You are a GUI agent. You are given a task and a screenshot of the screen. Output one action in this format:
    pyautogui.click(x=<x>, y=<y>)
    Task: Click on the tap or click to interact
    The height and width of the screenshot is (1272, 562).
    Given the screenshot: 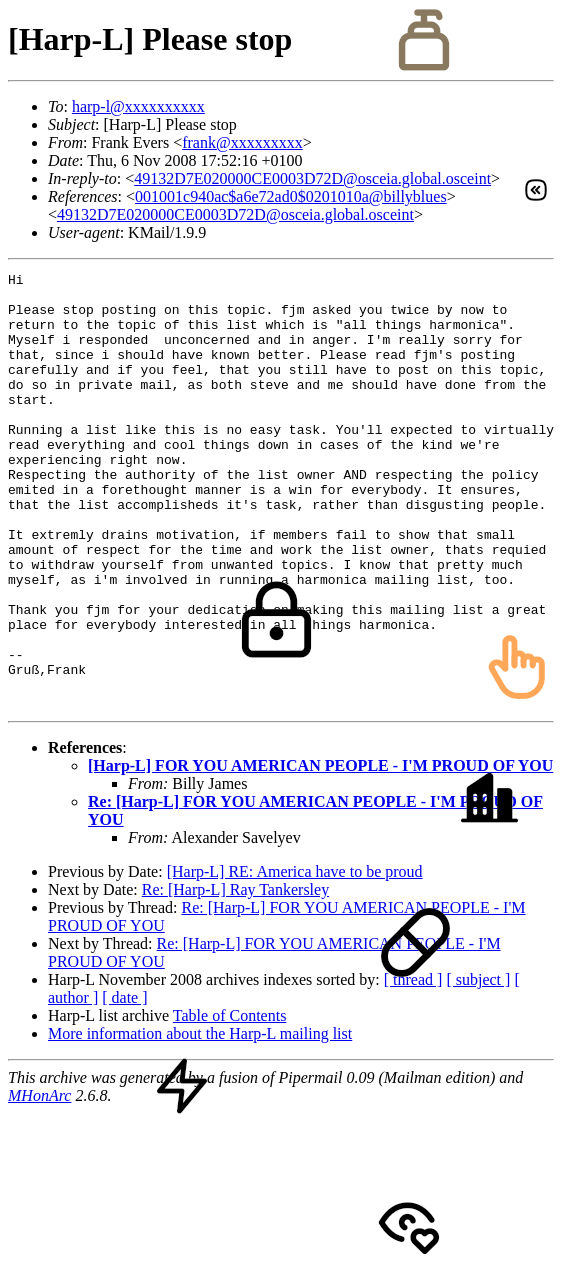 What is the action you would take?
    pyautogui.click(x=517, y=665)
    